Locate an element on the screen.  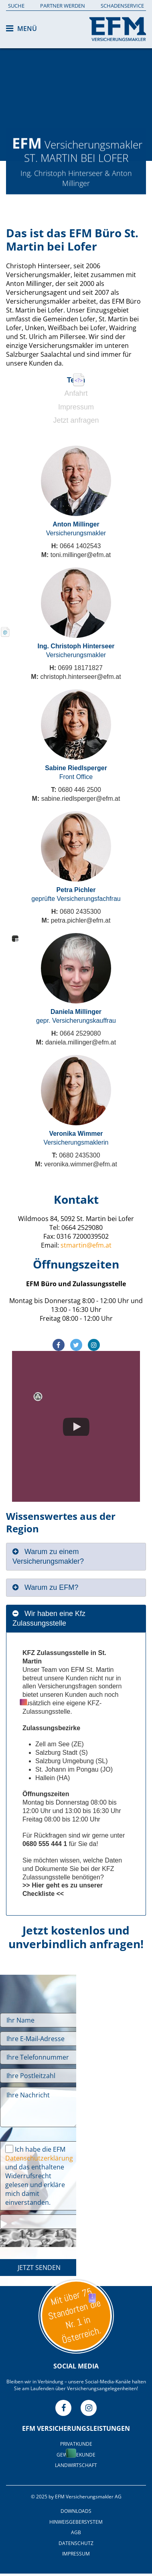
access desktop folder or files is located at coordinates (71, 2453).